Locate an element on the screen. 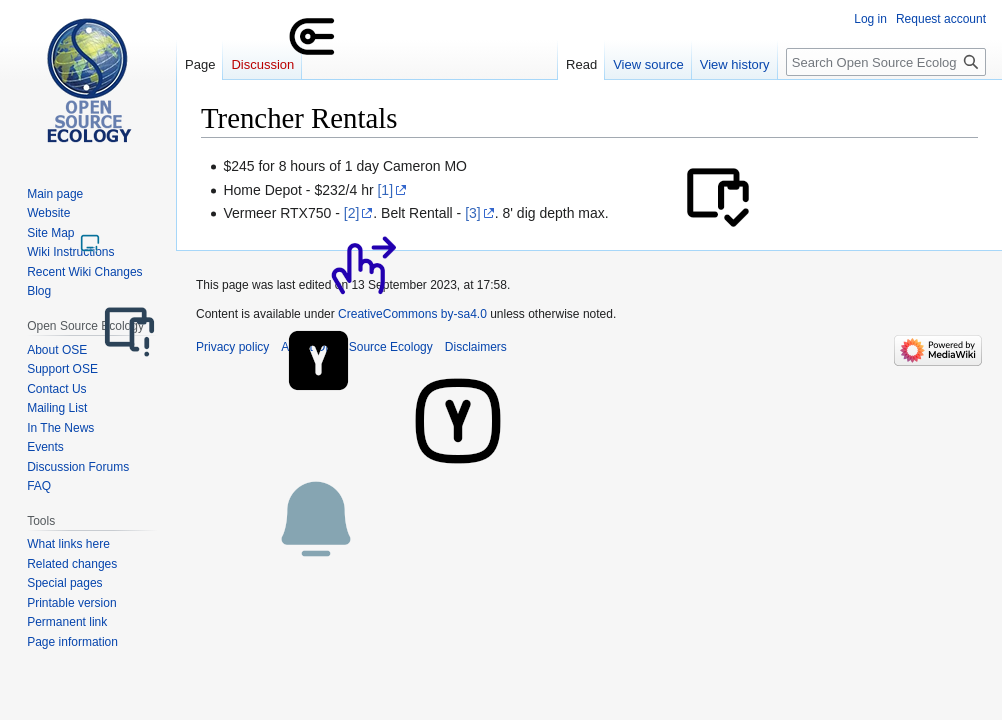  indicates a tablet device error or warning is located at coordinates (90, 243).